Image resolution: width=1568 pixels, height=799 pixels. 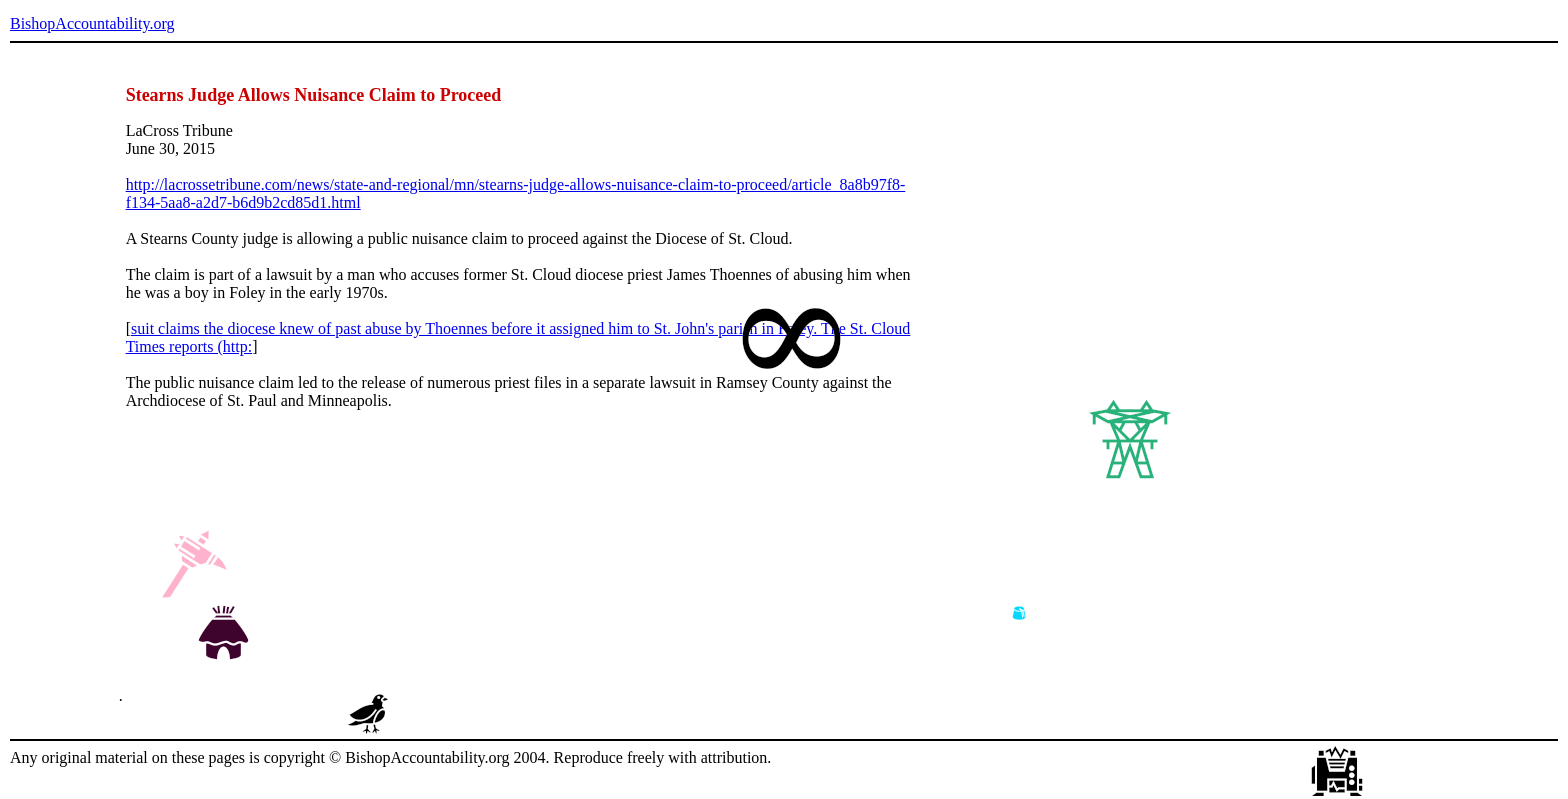 What do you see at coordinates (1337, 771) in the screenshot?
I see `access power generator controls` at bounding box center [1337, 771].